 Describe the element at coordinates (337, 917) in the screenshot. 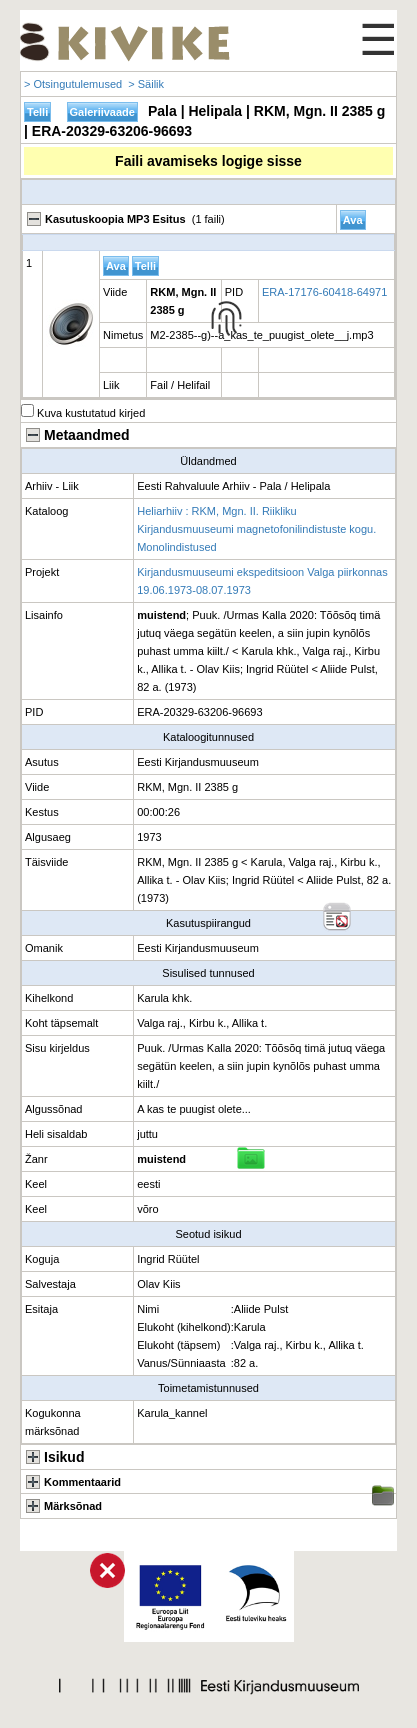

I see `access ad blocker settings in your web browser` at that location.